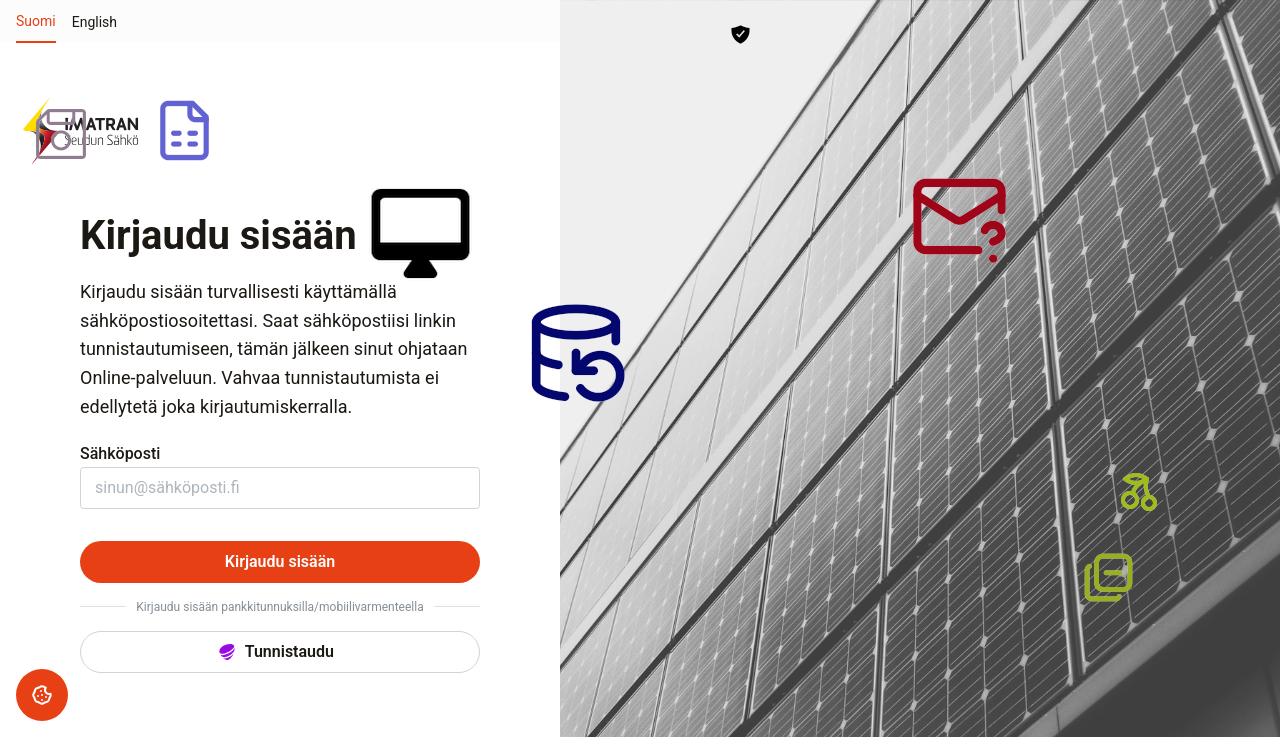 The image size is (1280, 737). What do you see at coordinates (576, 353) in the screenshot?
I see `restore database from backup` at bounding box center [576, 353].